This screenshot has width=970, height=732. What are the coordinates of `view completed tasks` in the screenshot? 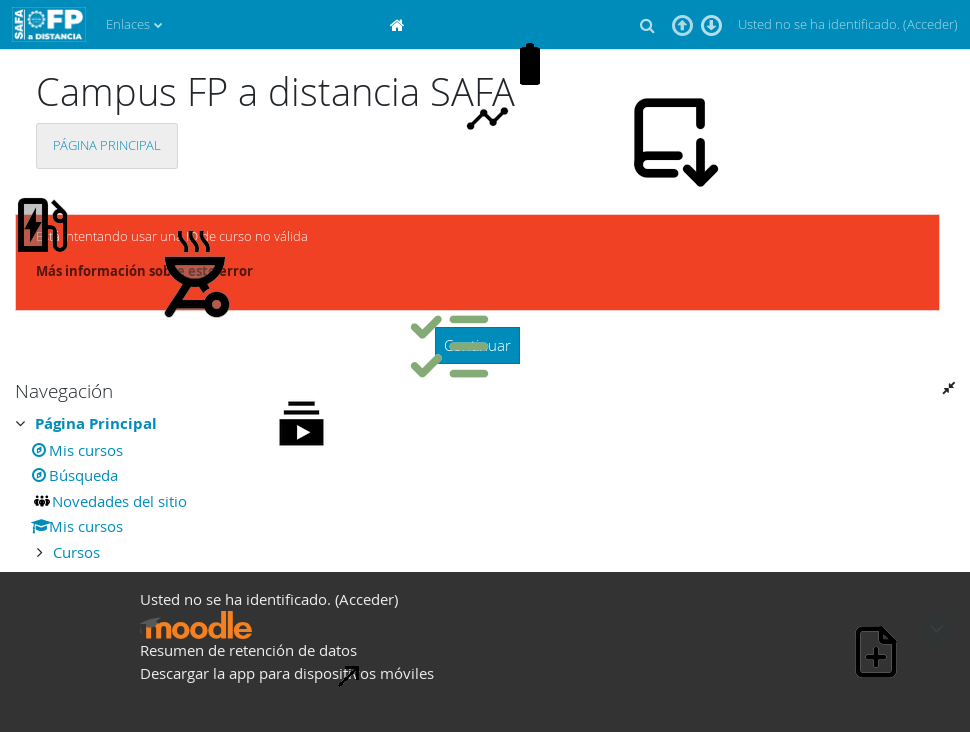 It's located at (449, 346).